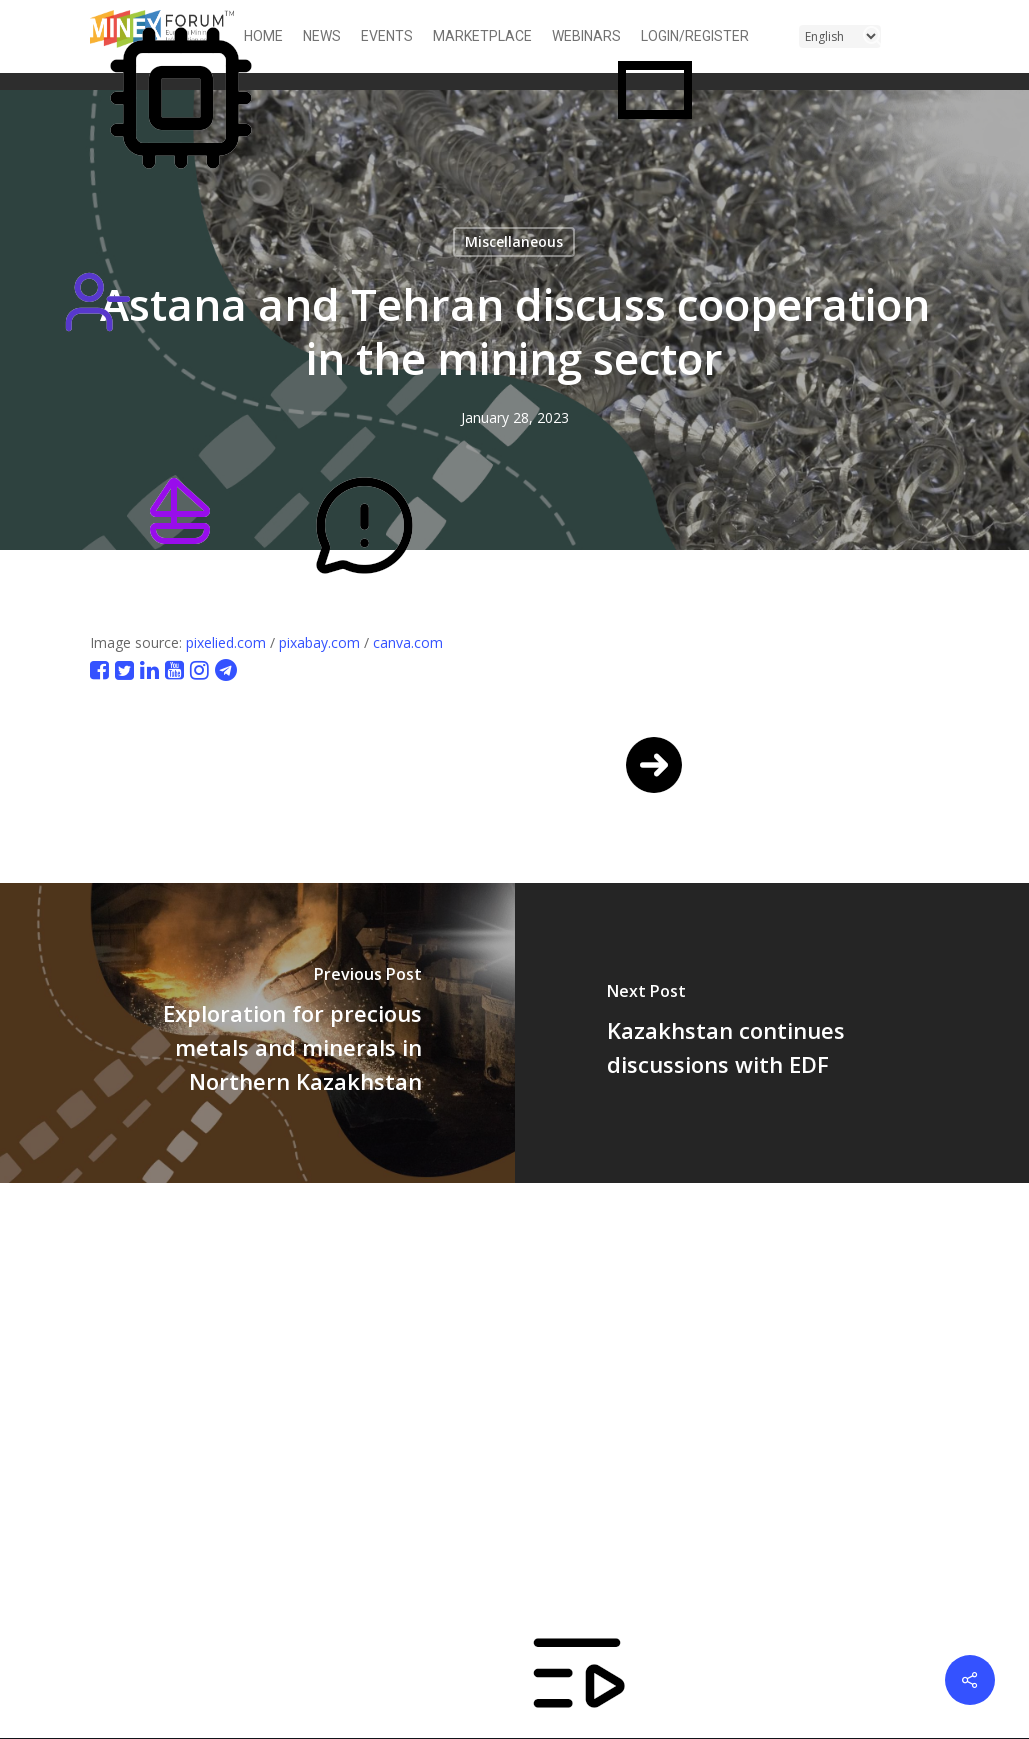 The height and width of the screenshot is (1739, 1029). I want to click on crop image to landscape orientation, so click(655, 90).